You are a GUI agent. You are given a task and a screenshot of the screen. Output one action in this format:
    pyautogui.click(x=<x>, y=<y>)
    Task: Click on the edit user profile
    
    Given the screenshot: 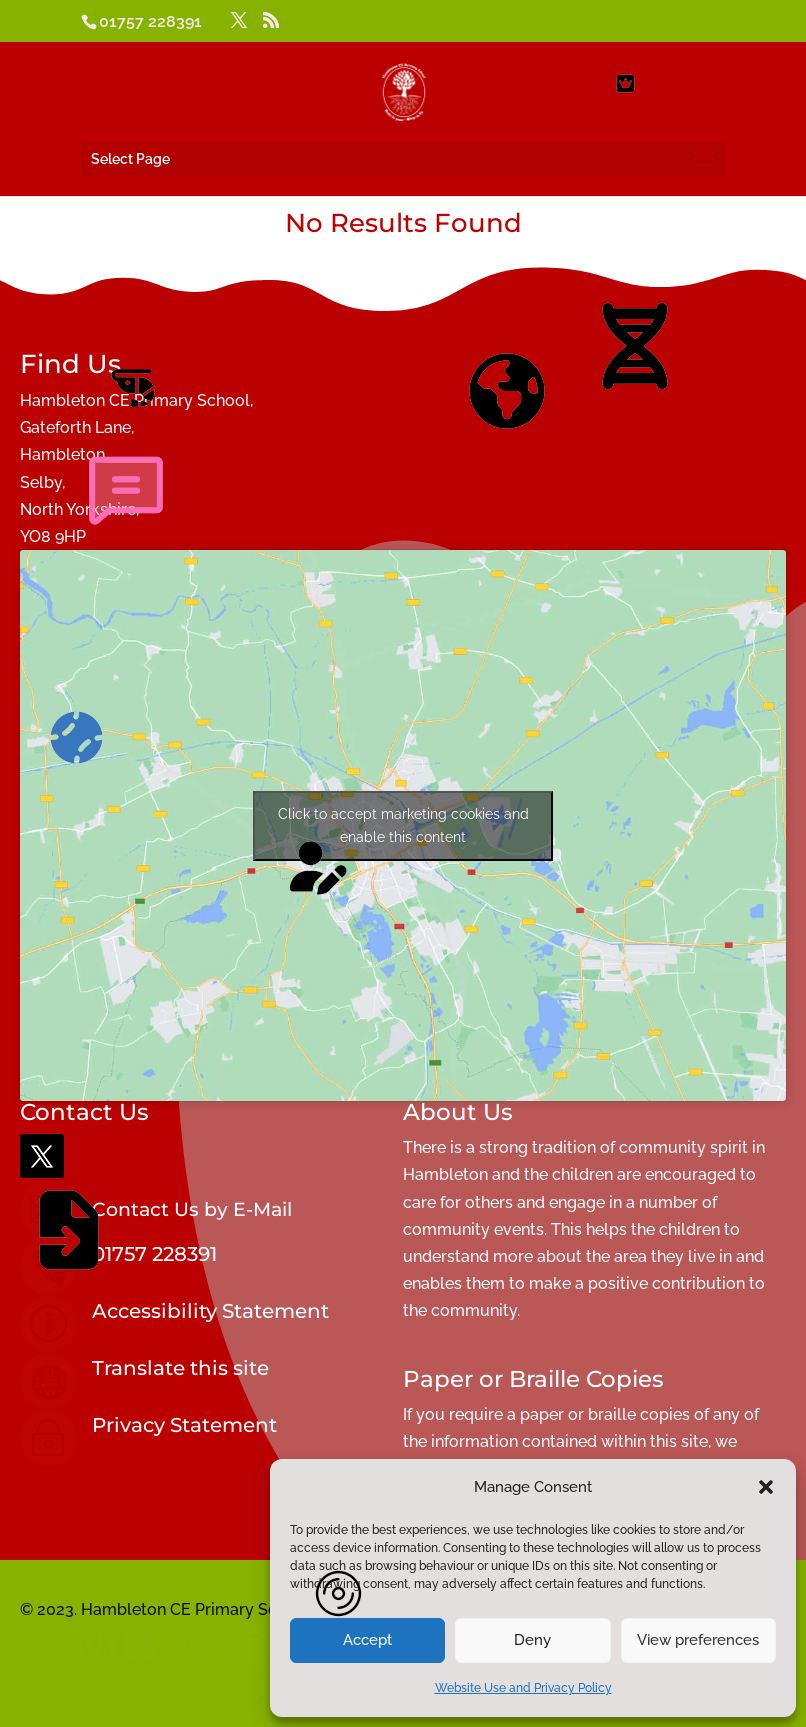 What is the action you would take?
    pyautogui.click(x=317, y=866)
    